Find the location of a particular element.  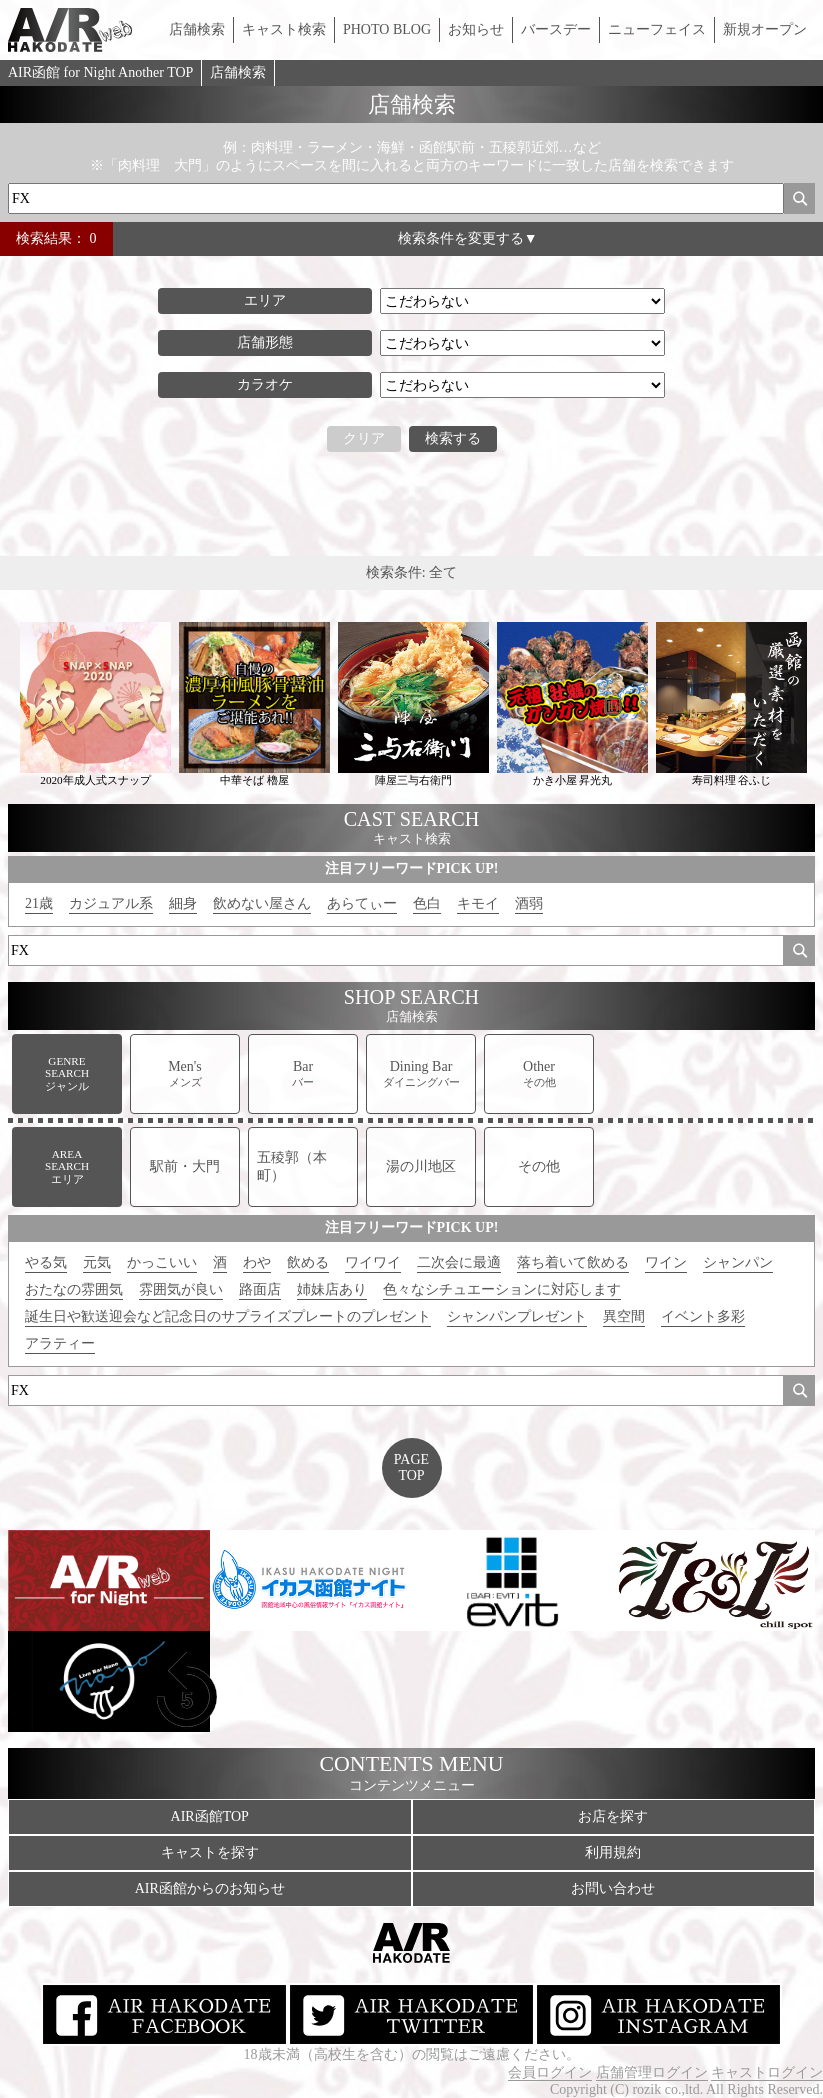

skip back 5 seconds in playback is located at coordinates (187, 1693).